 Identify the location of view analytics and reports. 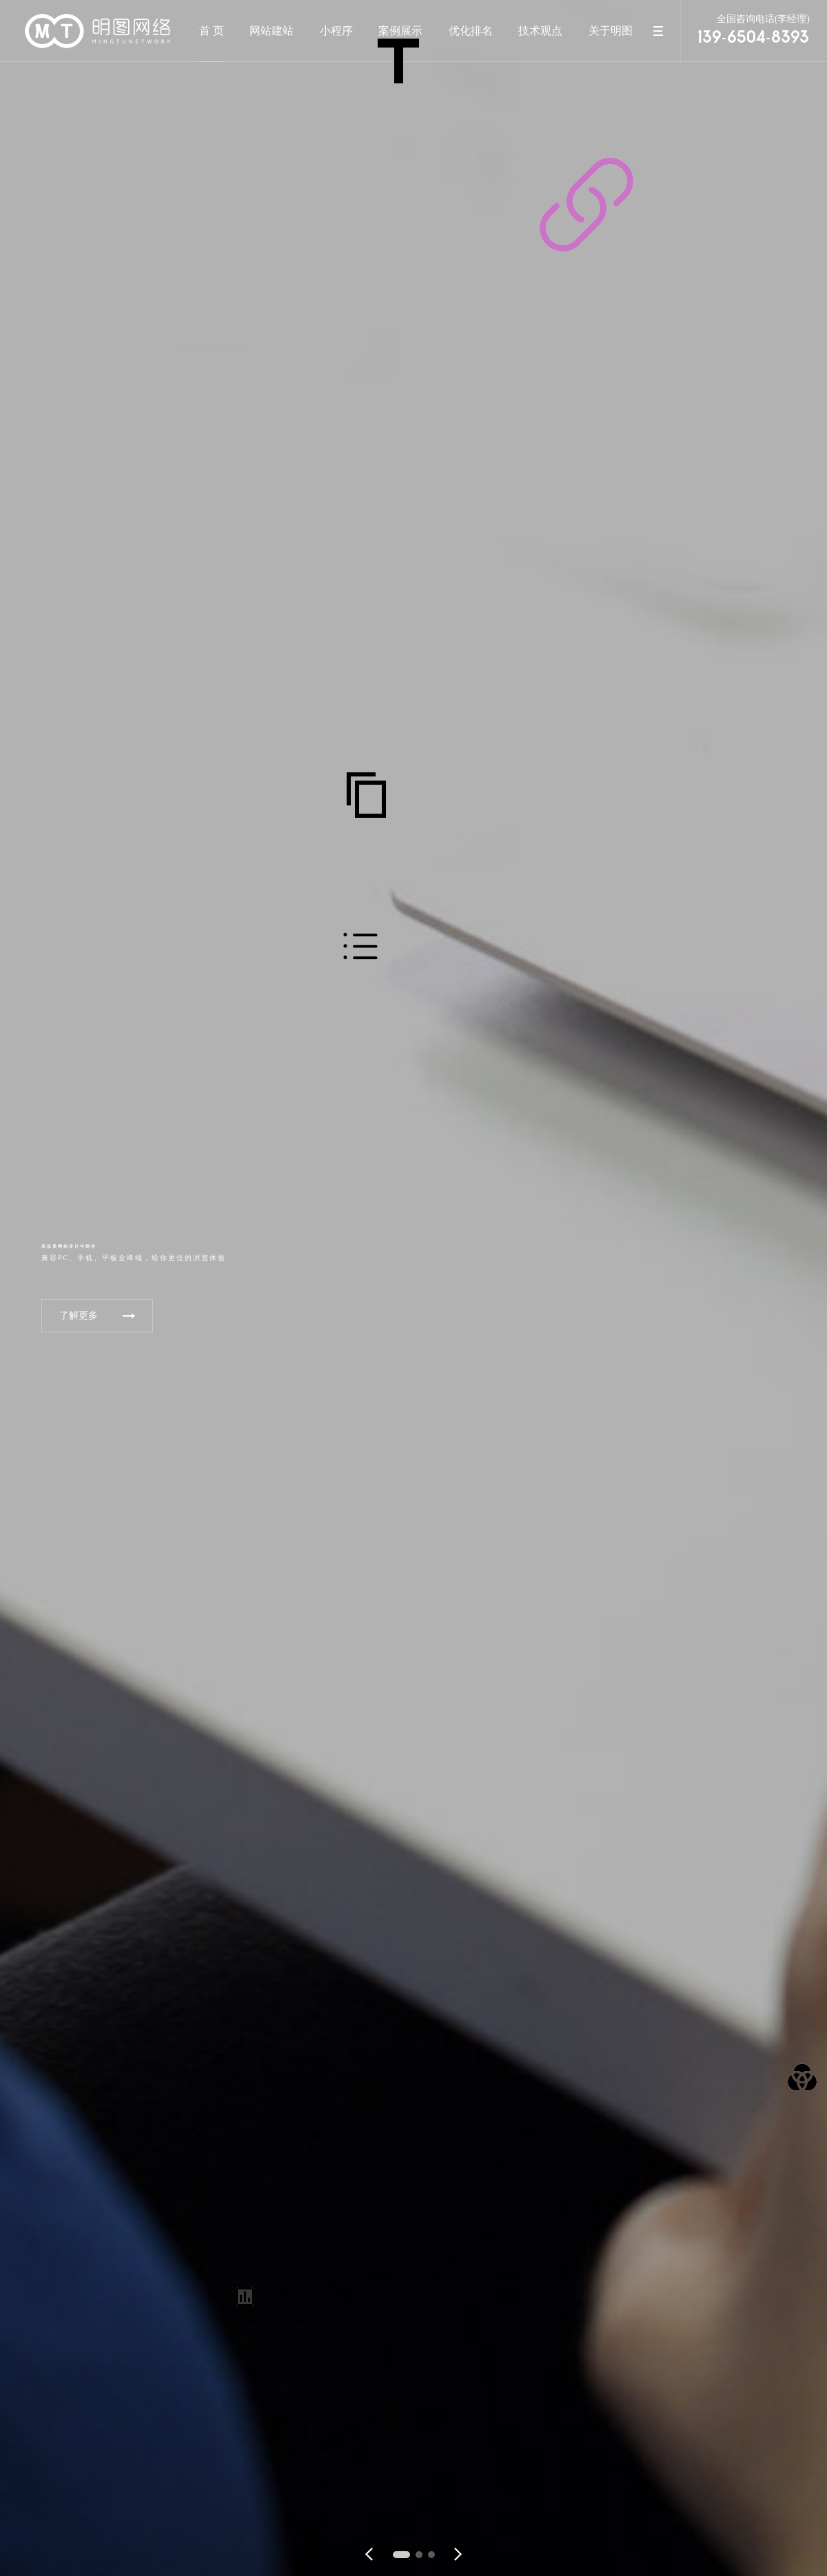
(245, 2296).